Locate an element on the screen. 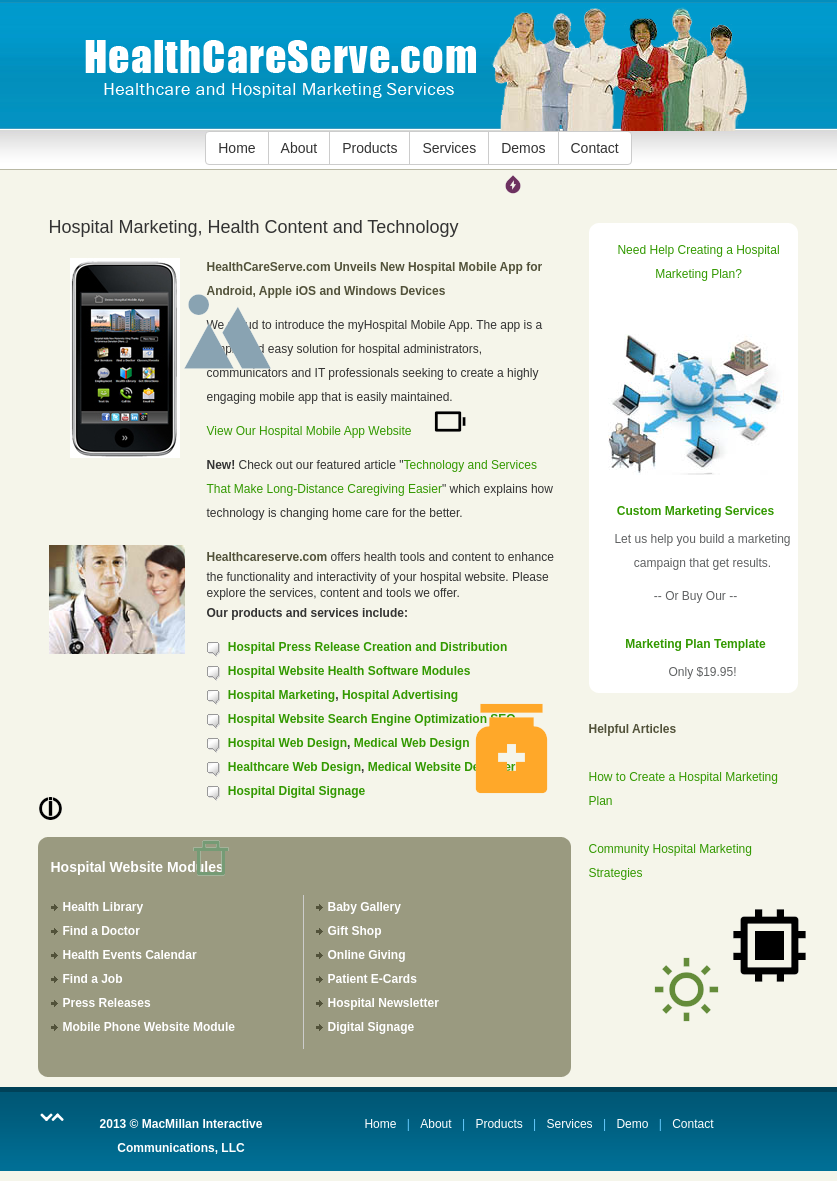  switch to light mode is located at coordinates (686, 989).